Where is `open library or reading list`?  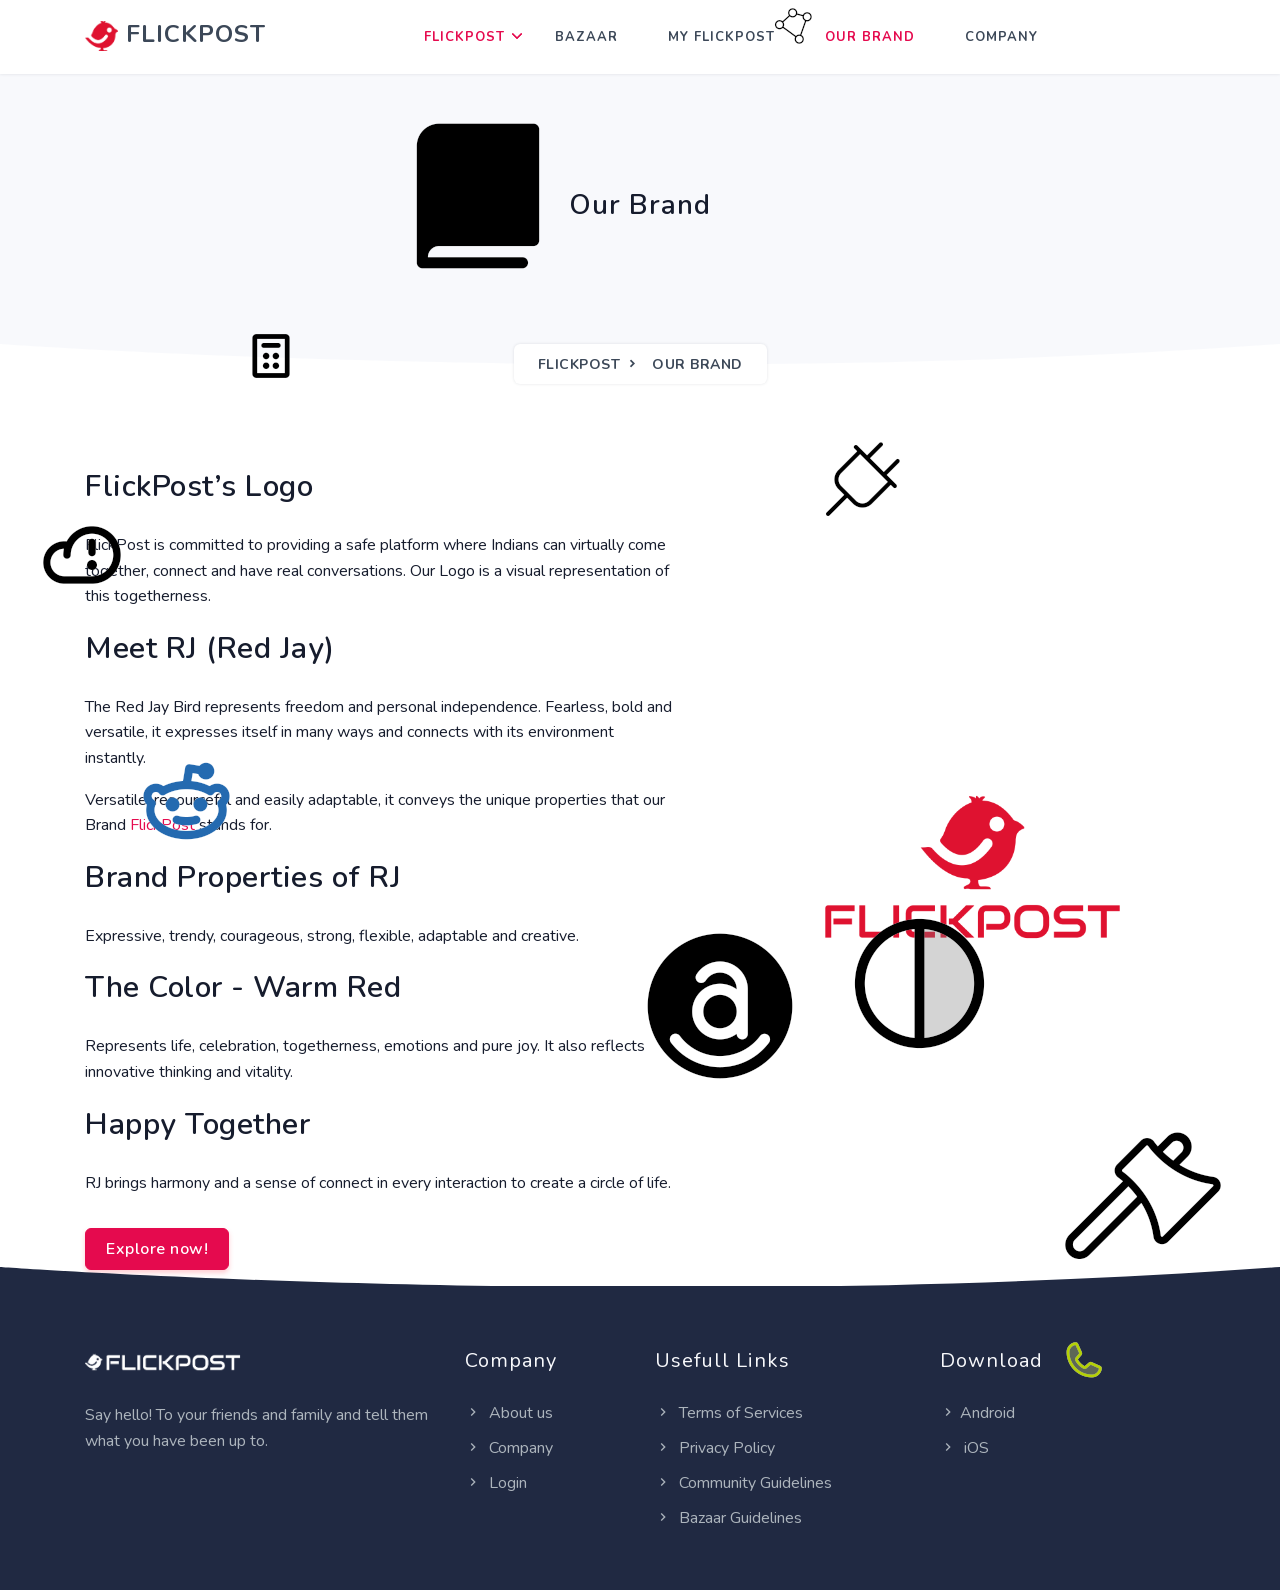 open library or reading list is located at coordinates (478, 196).